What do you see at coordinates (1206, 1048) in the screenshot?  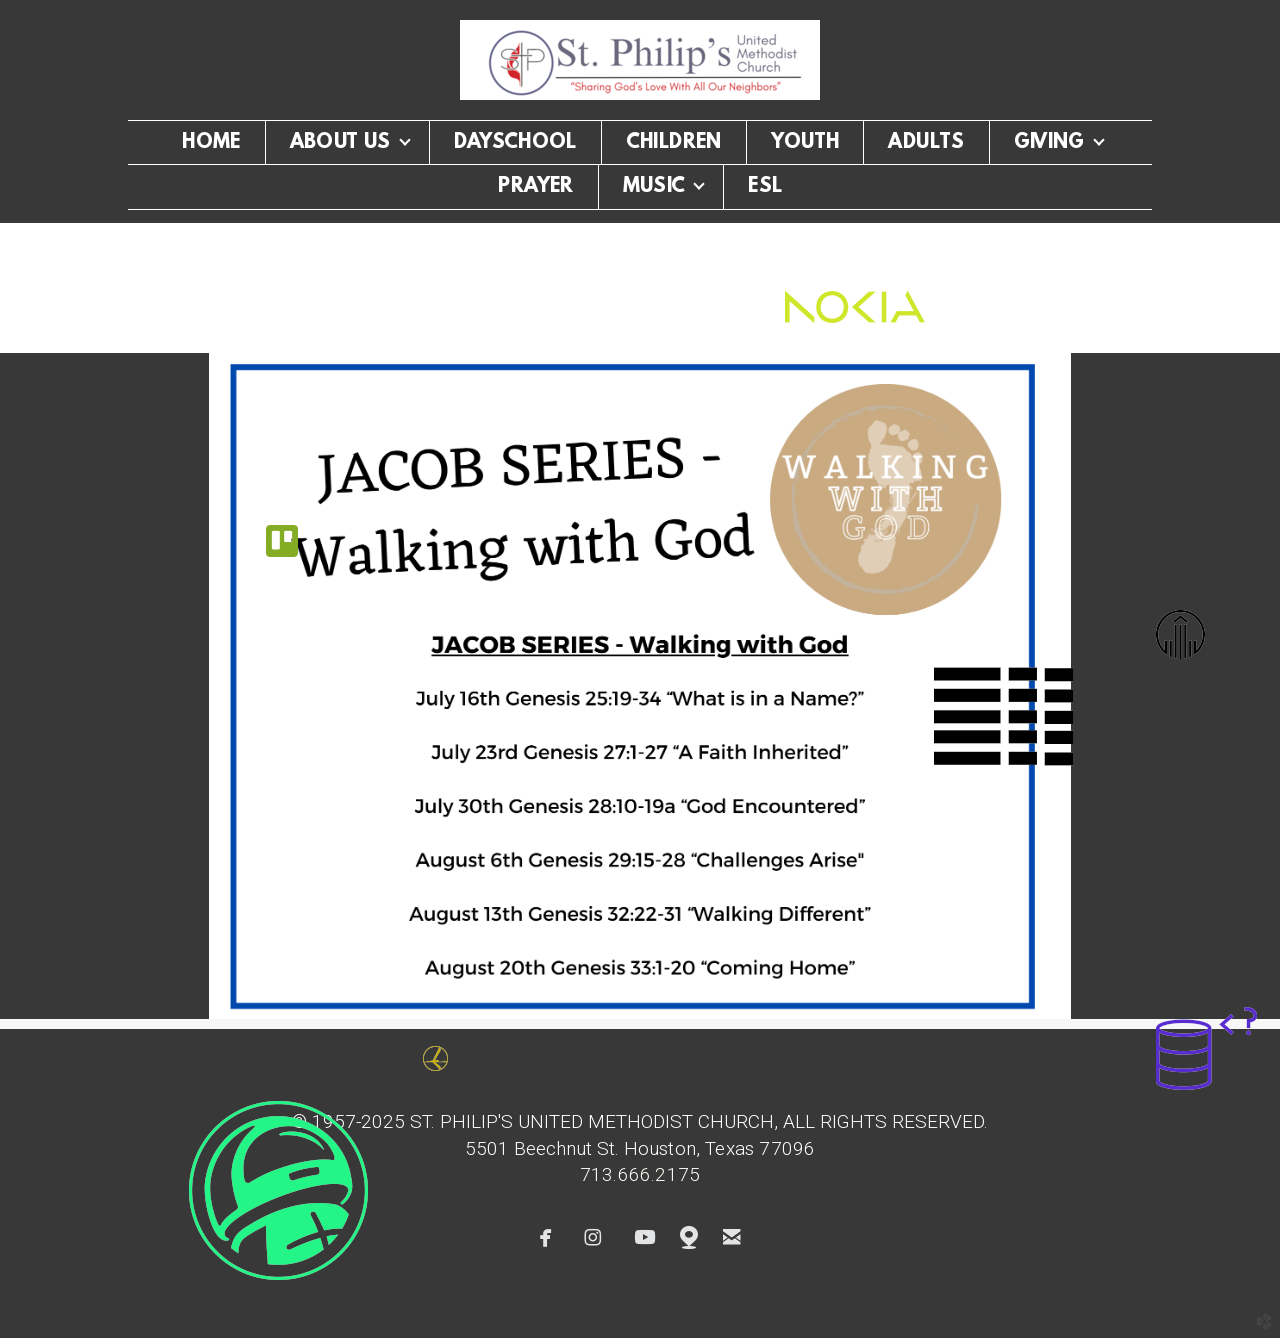 I see `open adminer database management tool` at bounding box center [1206, 1048].